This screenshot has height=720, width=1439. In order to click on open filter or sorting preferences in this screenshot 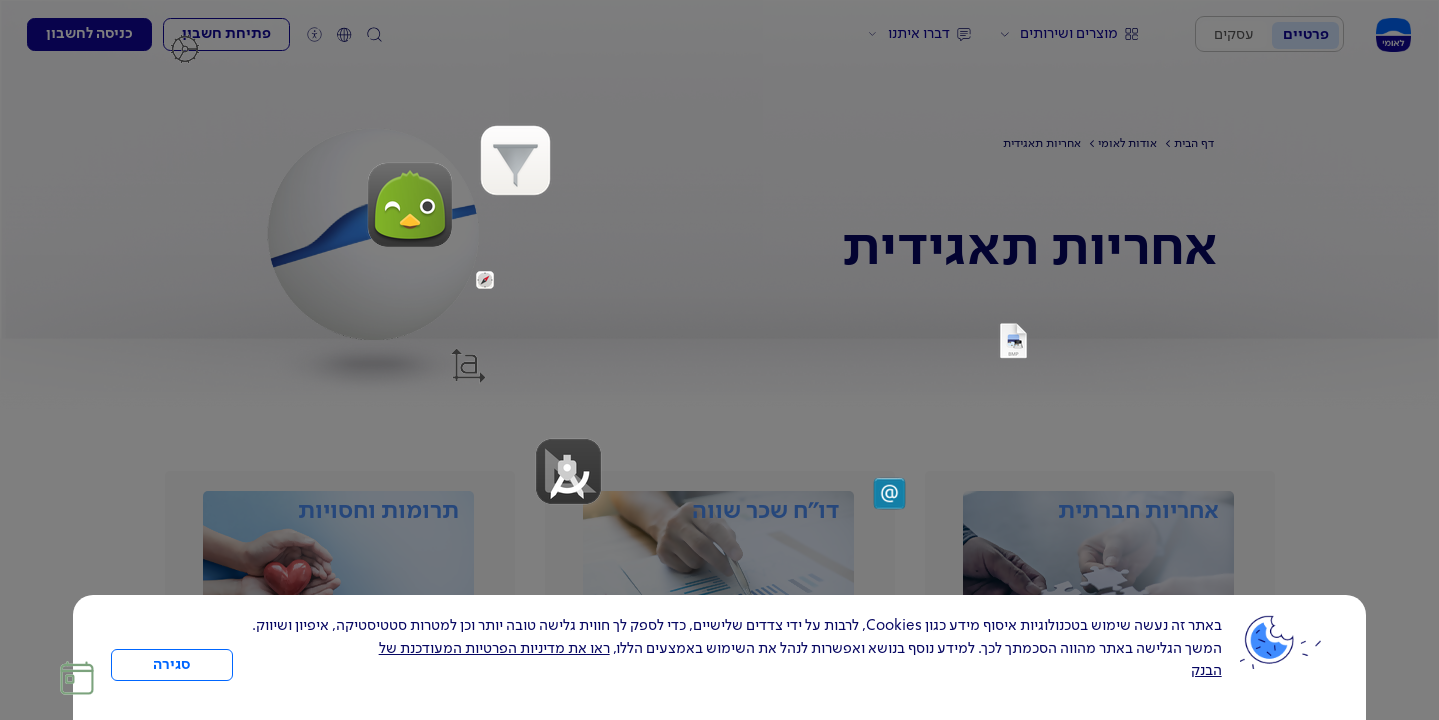, I will do `click(515, 160)`.